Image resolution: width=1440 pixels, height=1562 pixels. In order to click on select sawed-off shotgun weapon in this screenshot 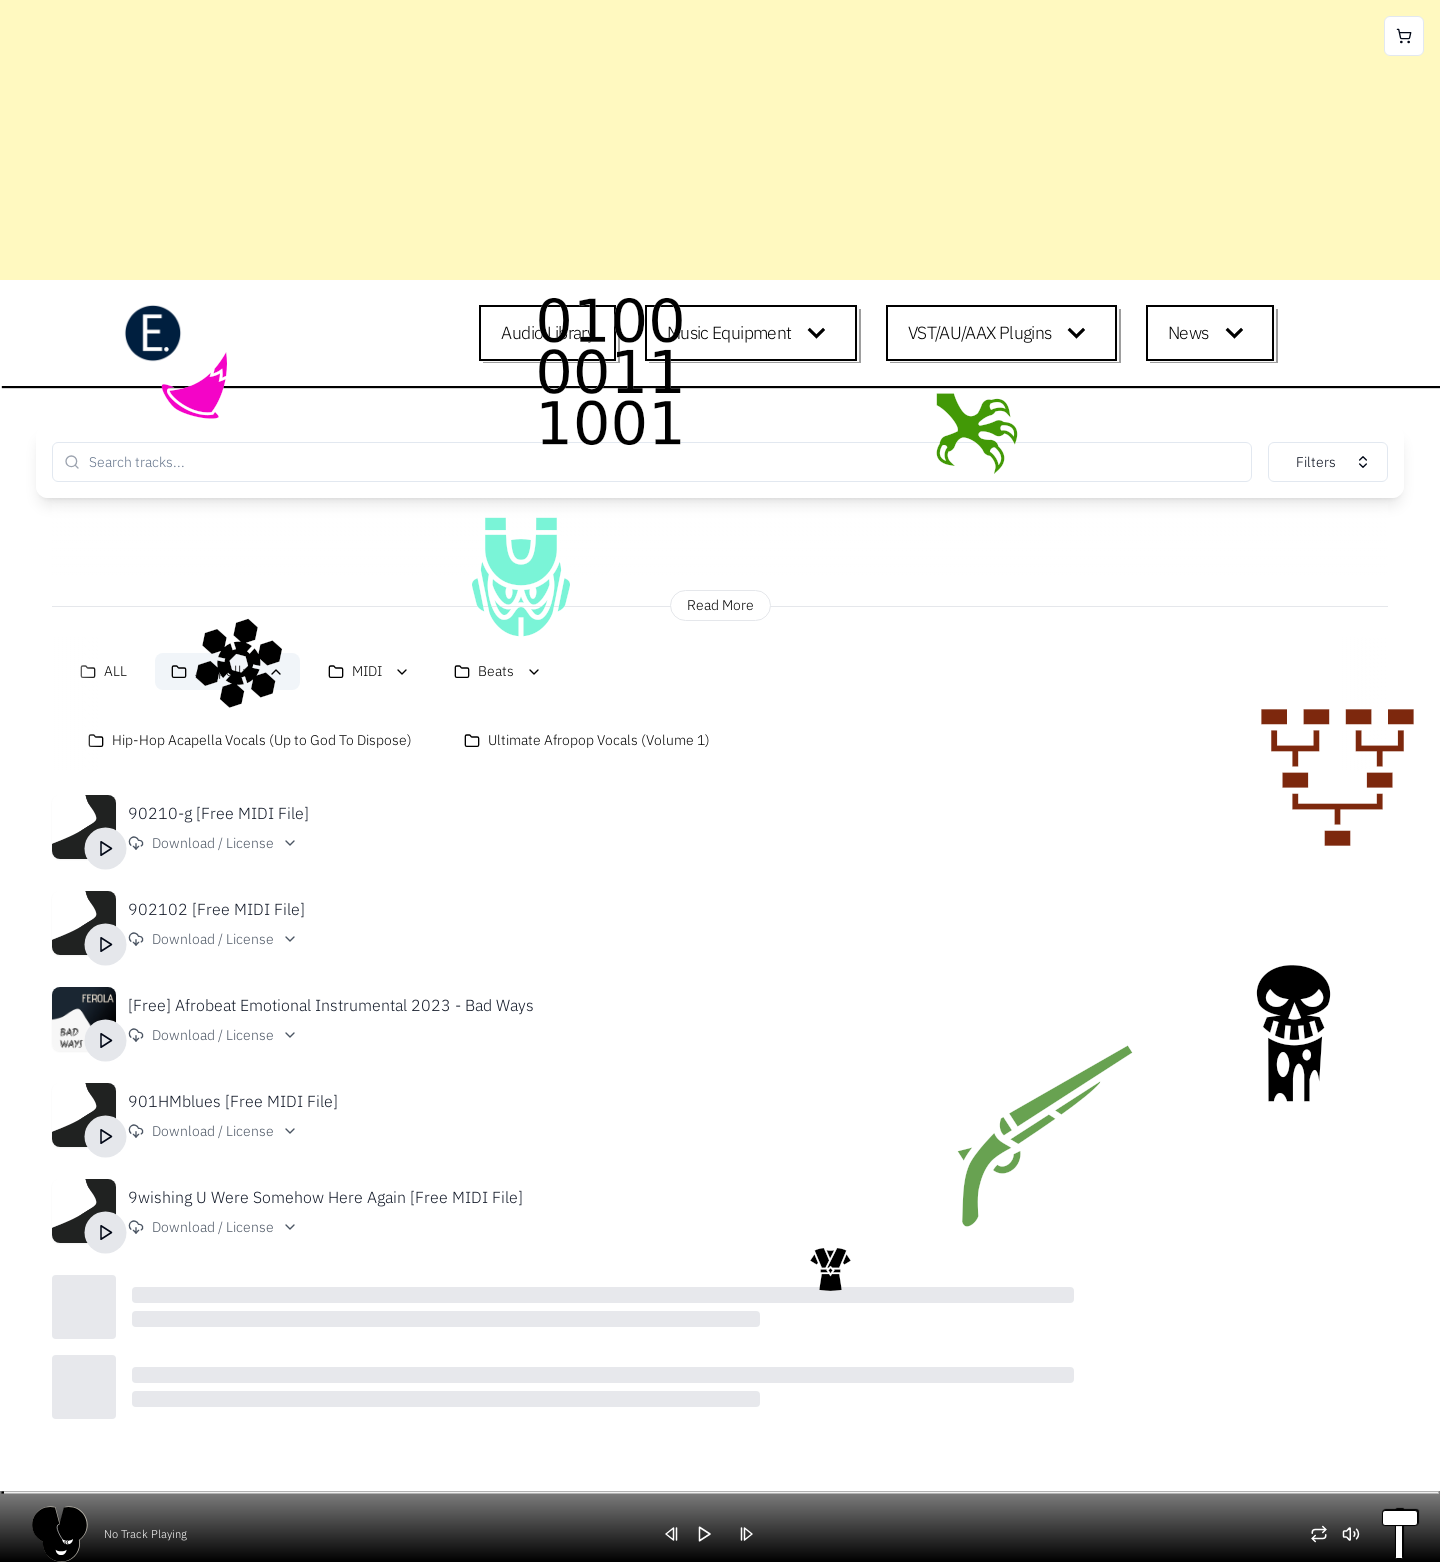, I will do `click(1045, 1136)`.